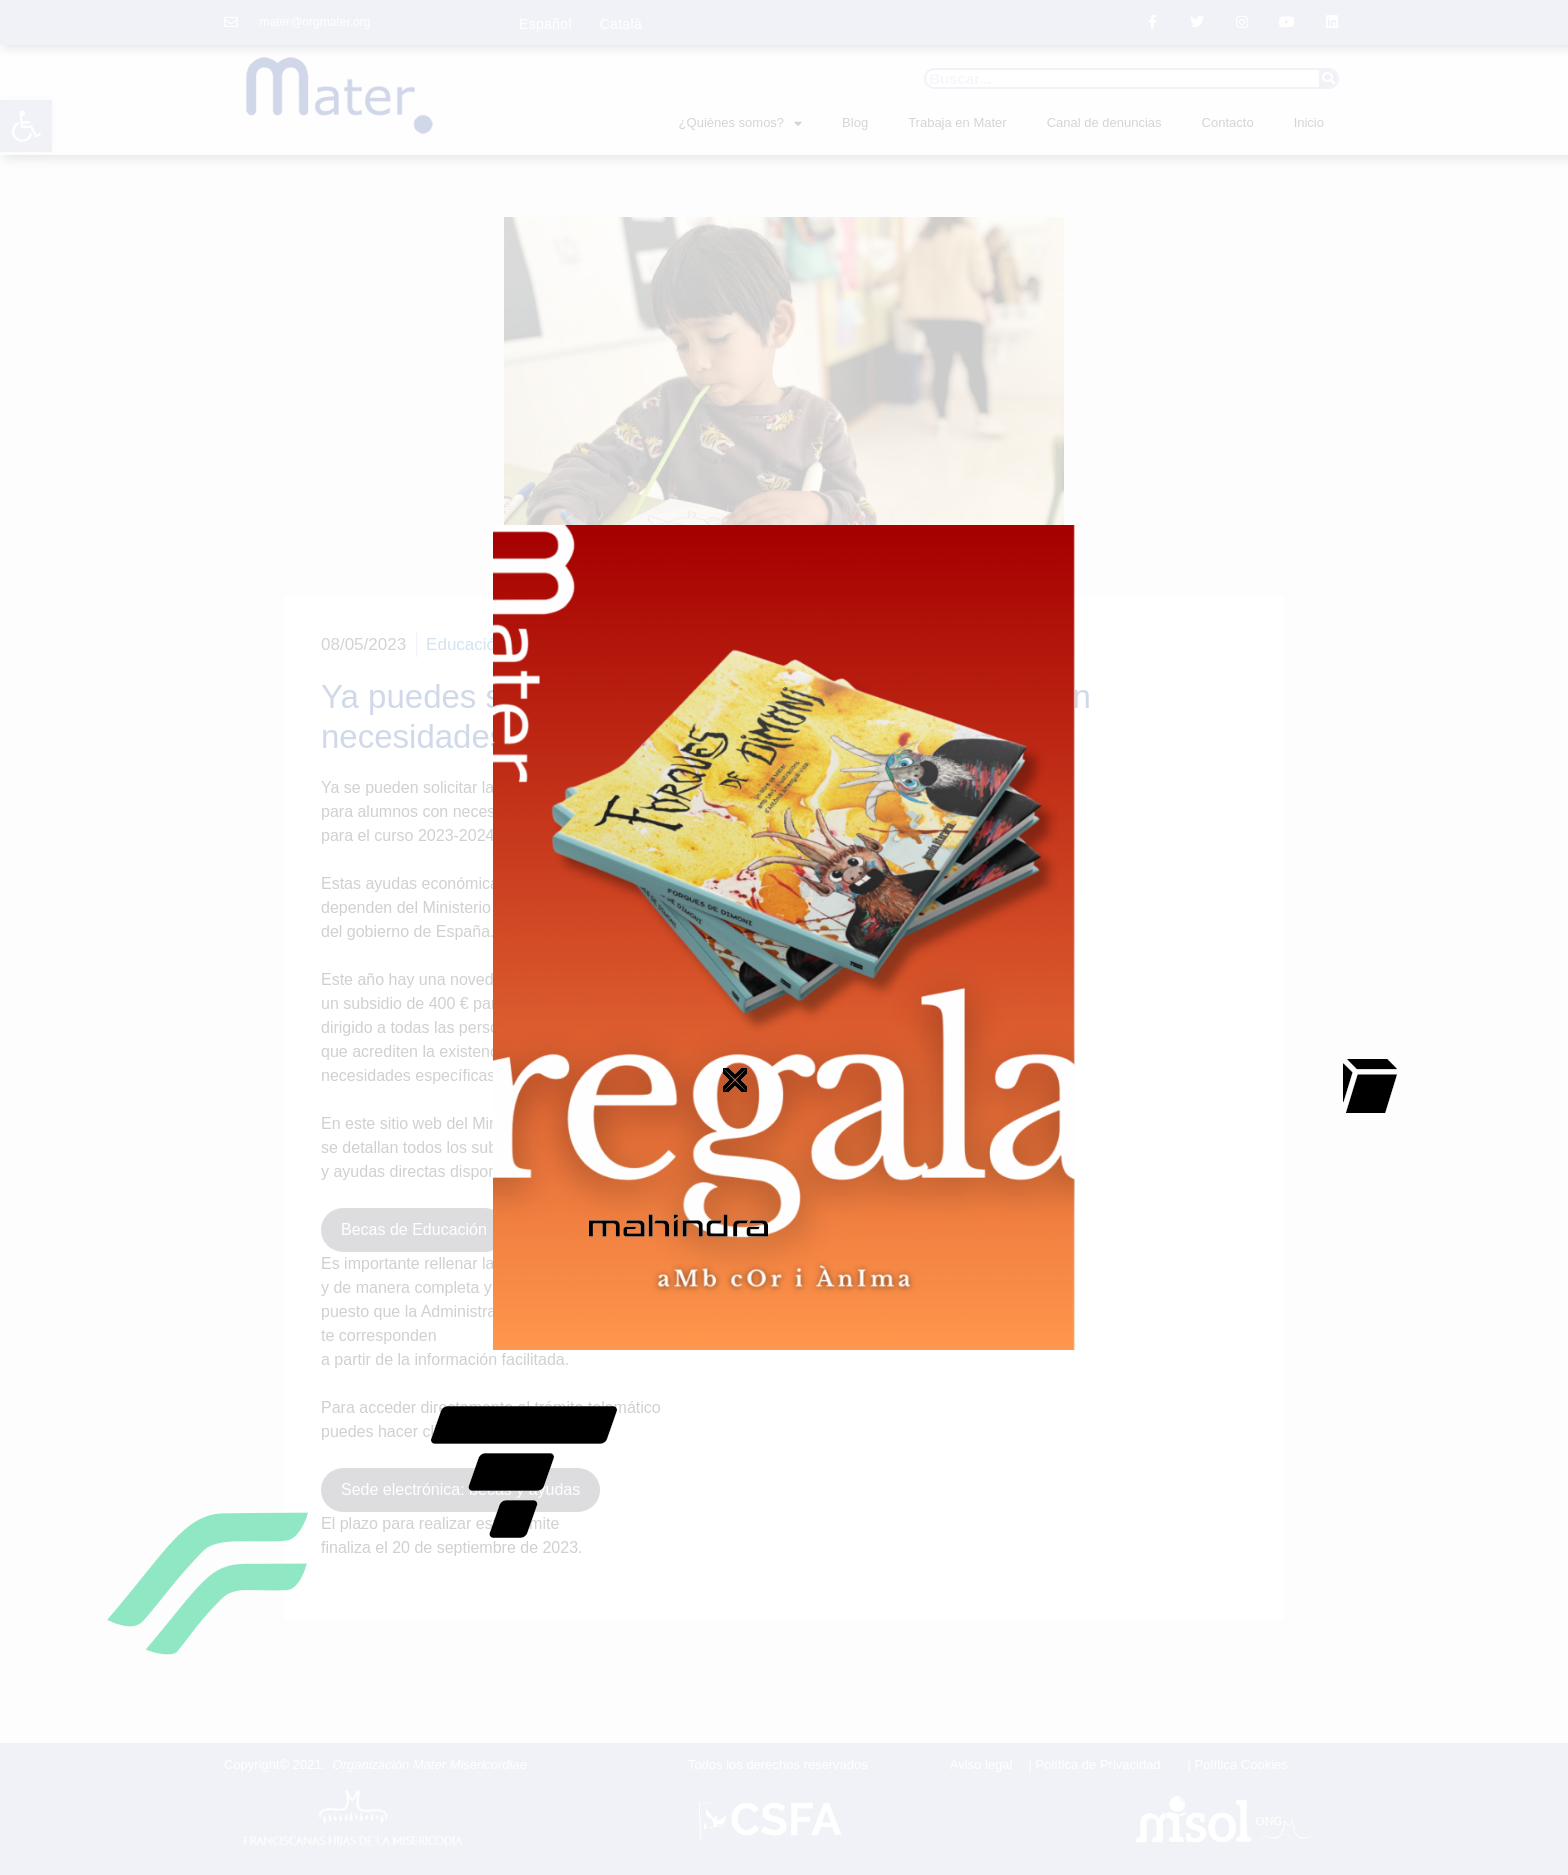 The width and height of the screenshot is (1568, 1875). Describe the element at coordinates (1370, 1086) in the screenshot. I see `open tuta secure email app` at that location.